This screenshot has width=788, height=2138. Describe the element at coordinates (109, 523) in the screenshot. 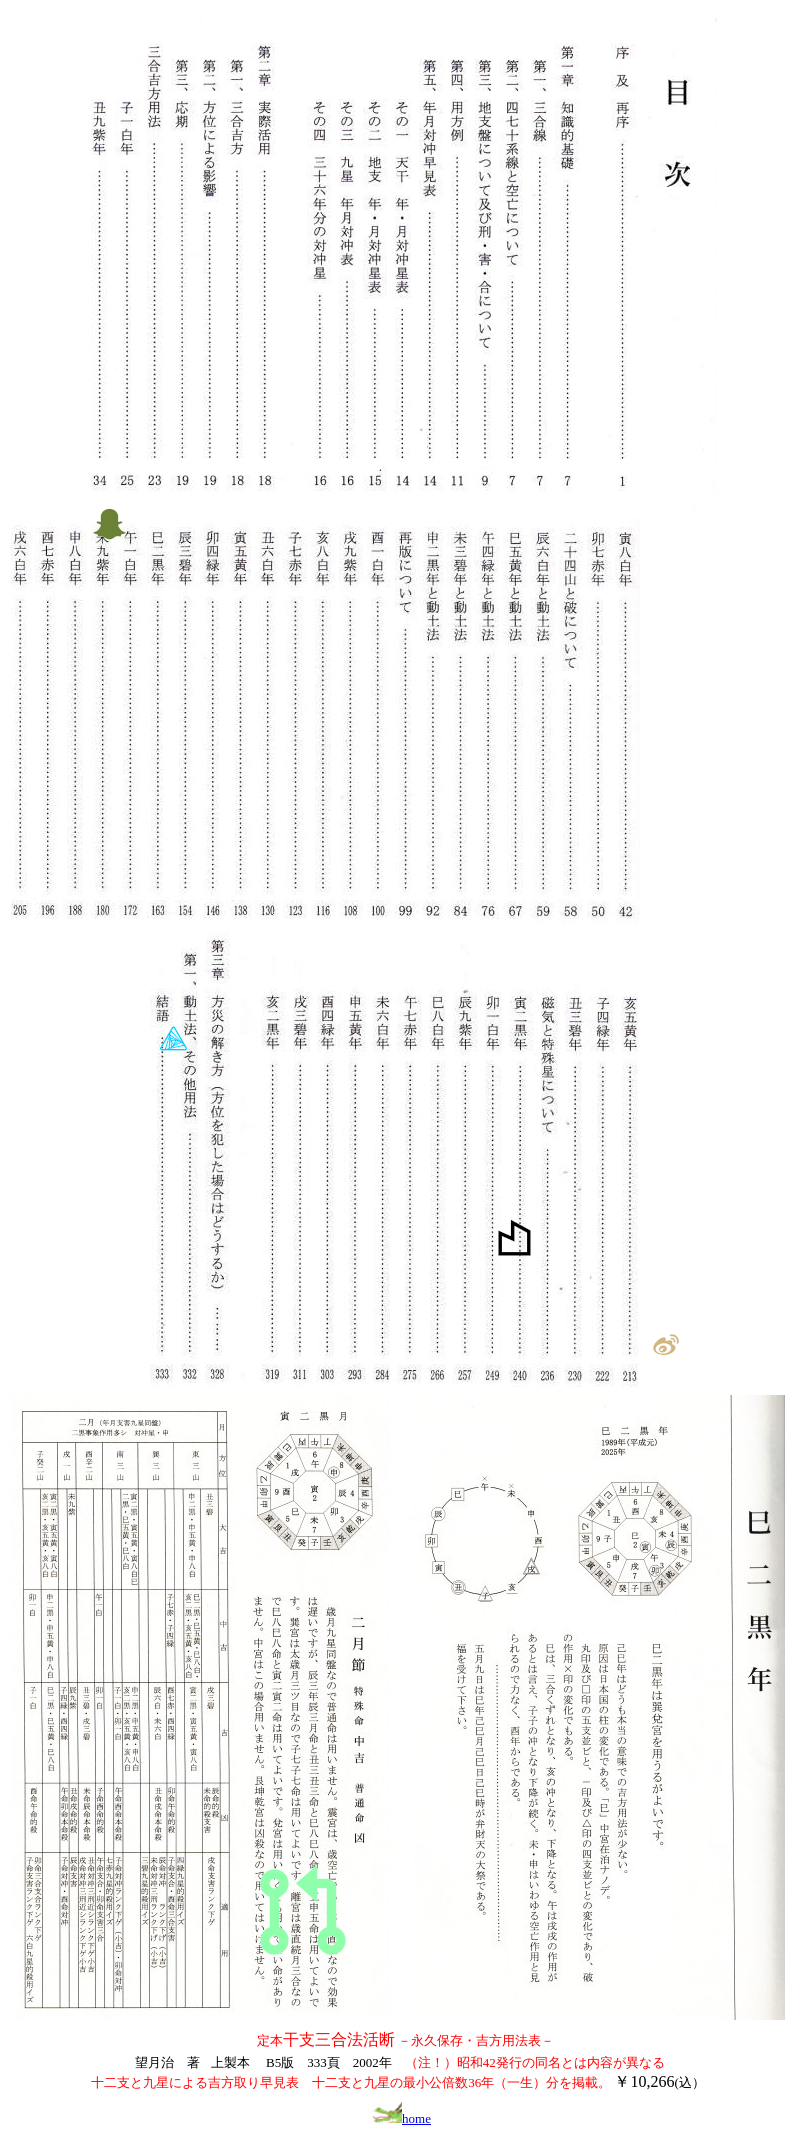

I see `open Snapchat app` at that location.